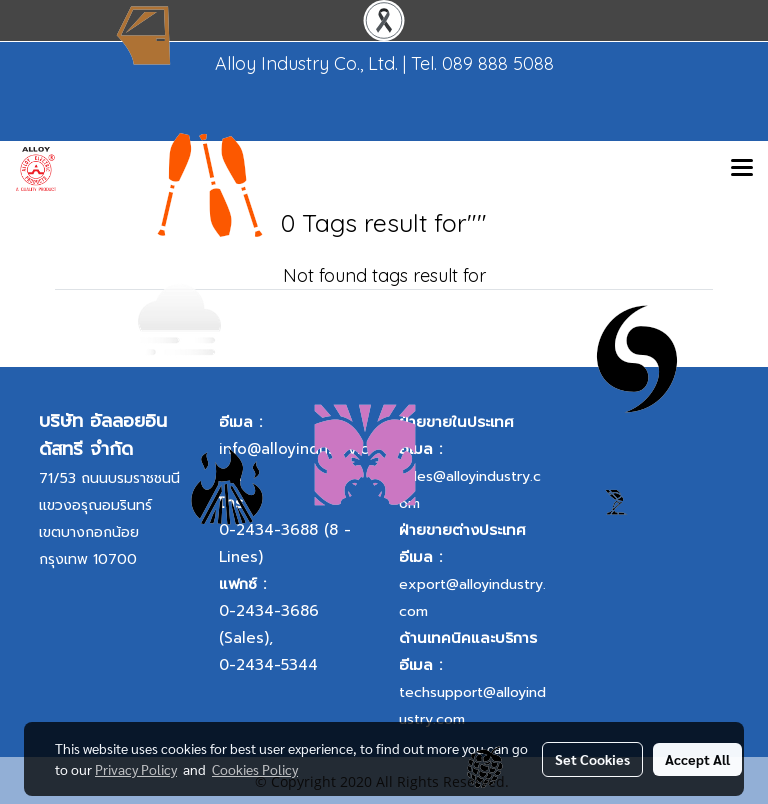 This screenshot has width=768, height=804. Describe the element at coordinates (365, 455) in the screenshot. I see `indicates a versus or battle mode` at that location.